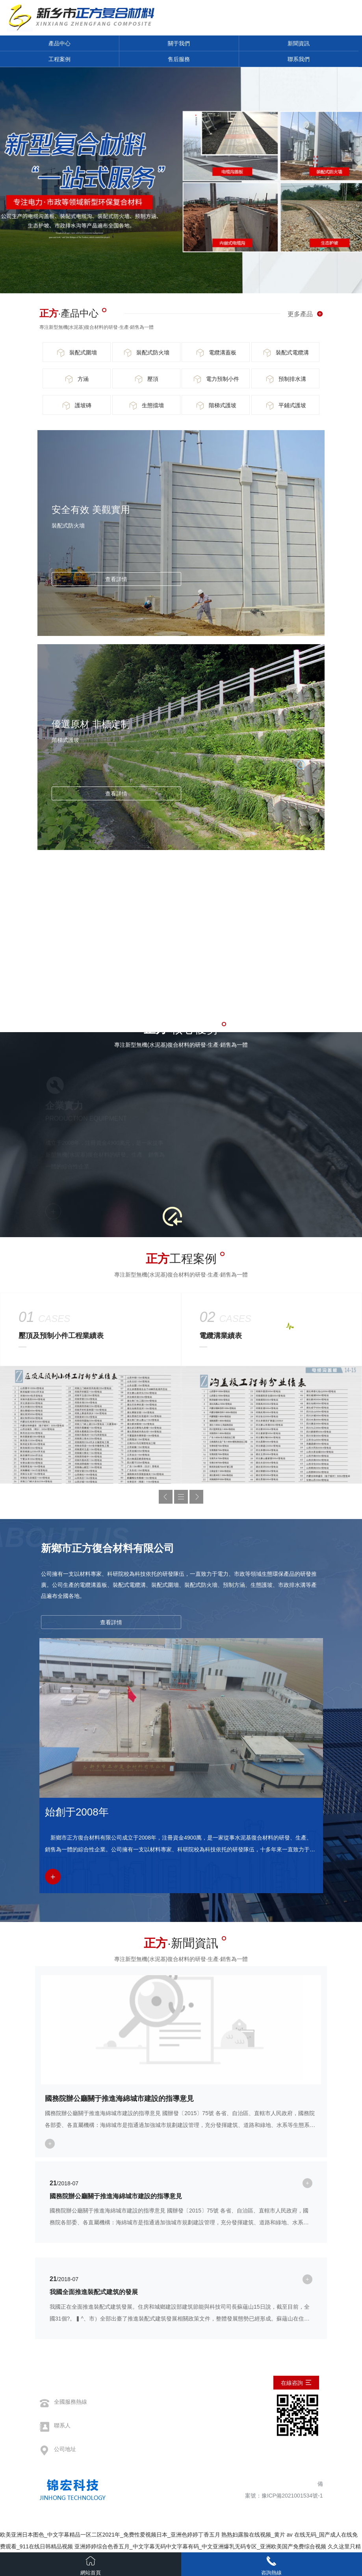 Image resolution: width=362 pixels, height=2576 pixels. Describe the element at coordinates (172, 1216) in the screenshot. I see `indicates a linked issue was closed as not planned` at that location.